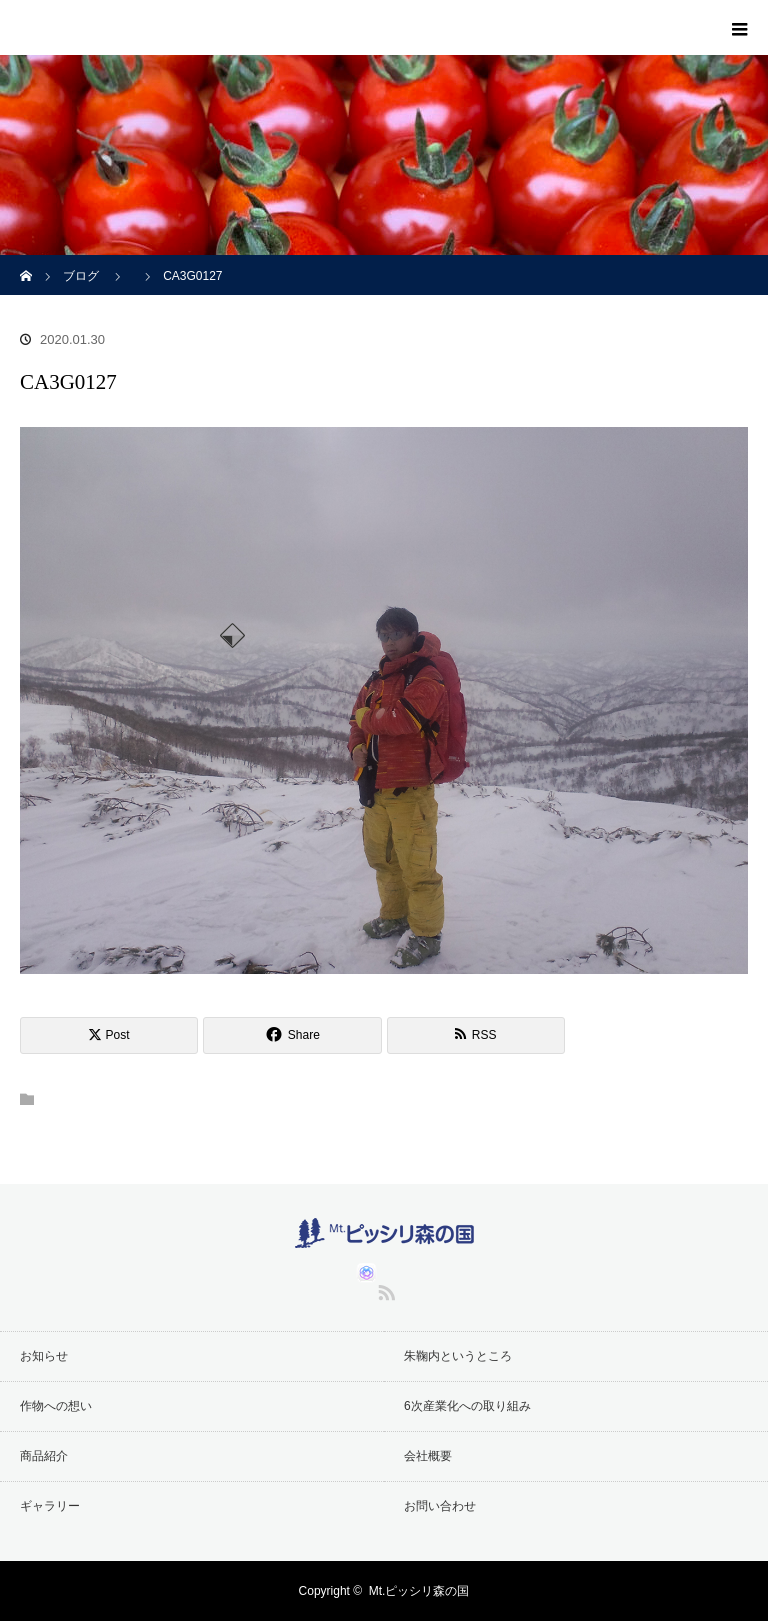  Describe the element at coordinates (232, 635) in the screenshot. I see `open fragments torrent client` at that location.